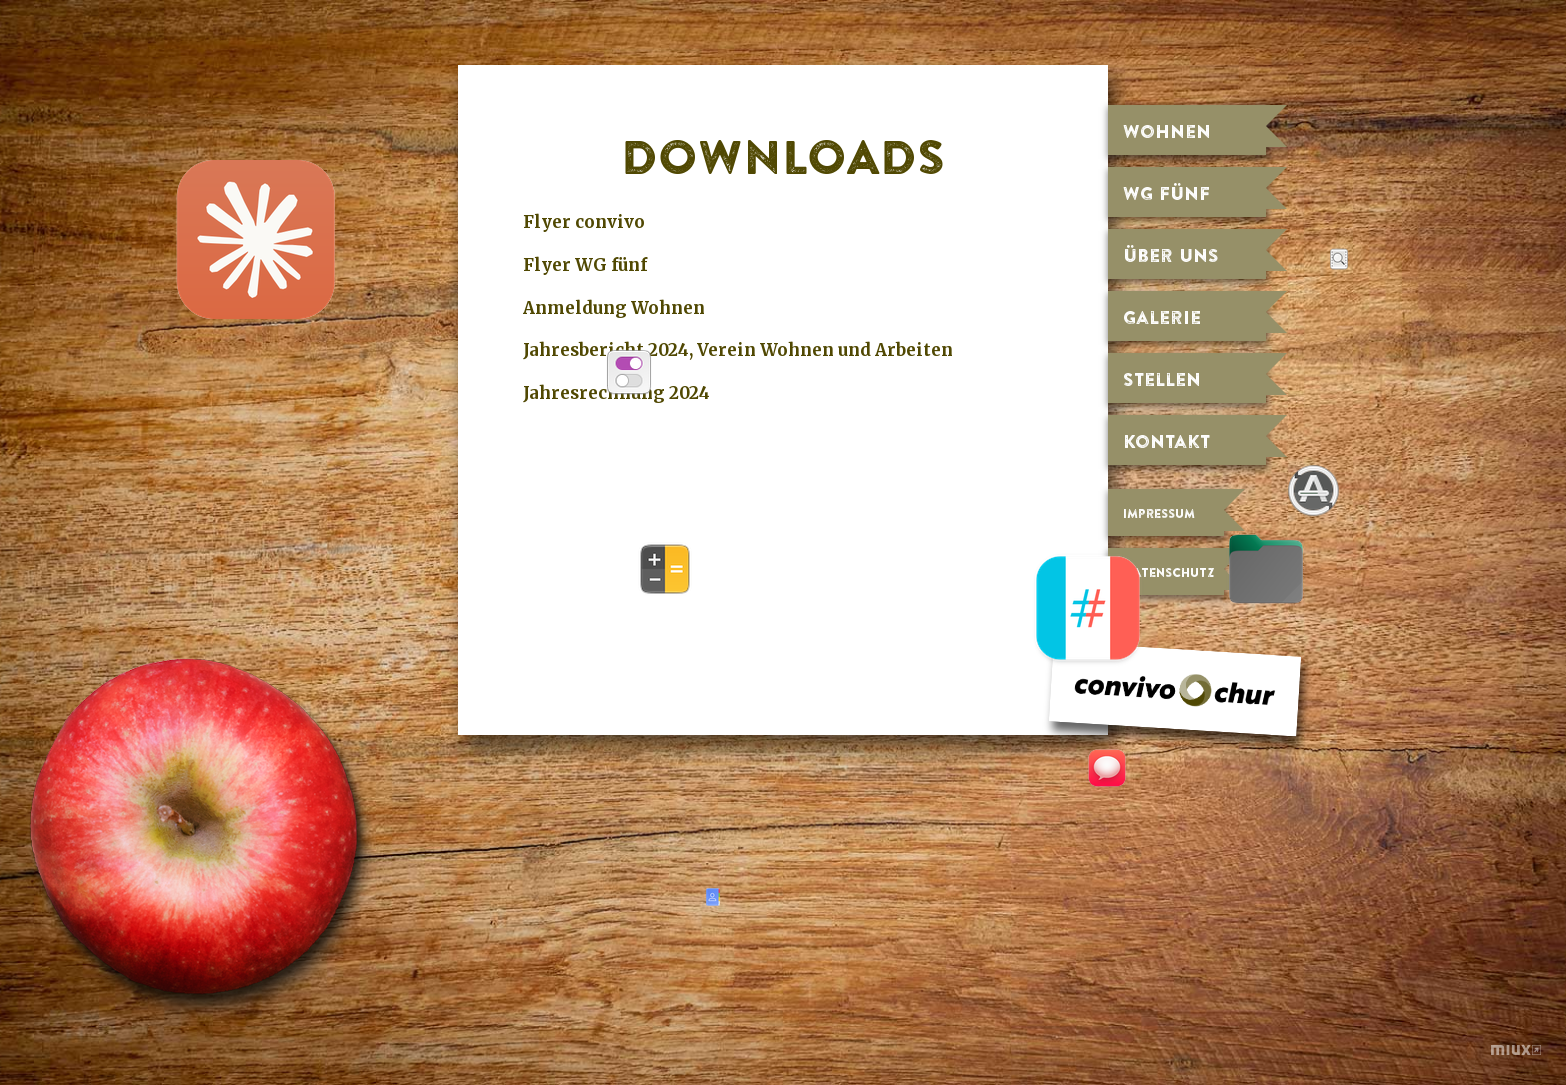  I want to click on open system tweaks or settings customization, so click(629, 372).